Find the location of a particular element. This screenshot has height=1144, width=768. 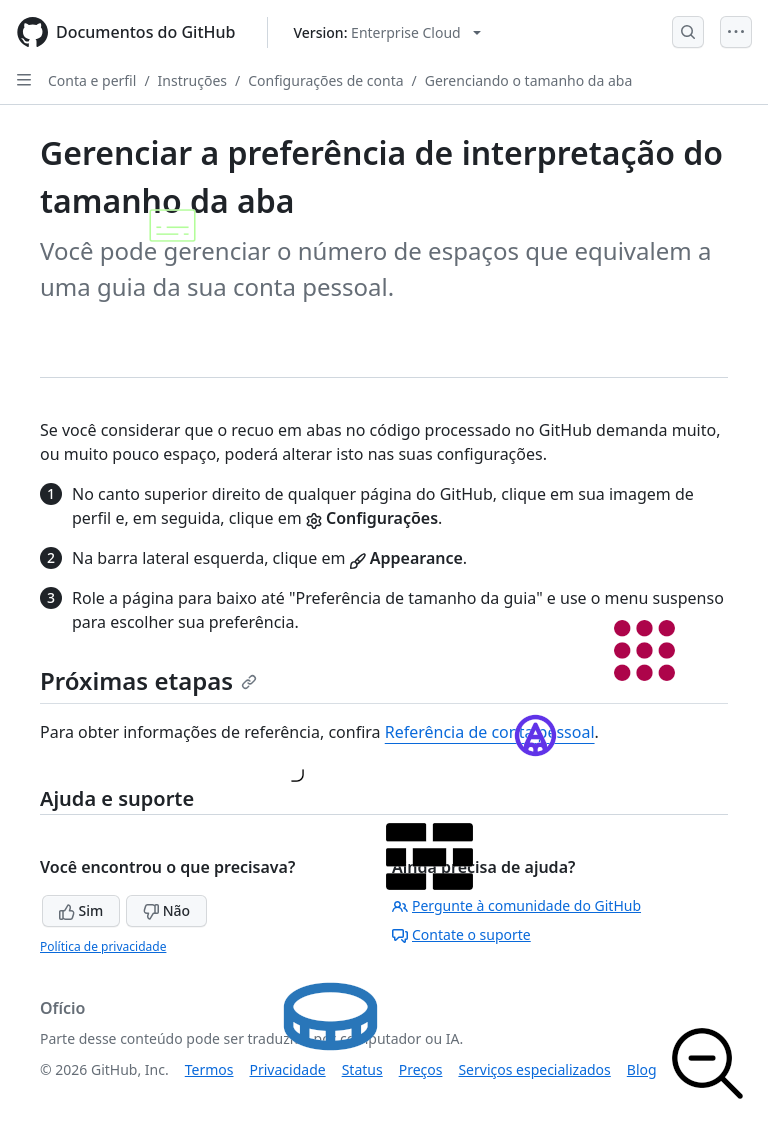

access wall or barrier settings is located at coordinates (429, 856).